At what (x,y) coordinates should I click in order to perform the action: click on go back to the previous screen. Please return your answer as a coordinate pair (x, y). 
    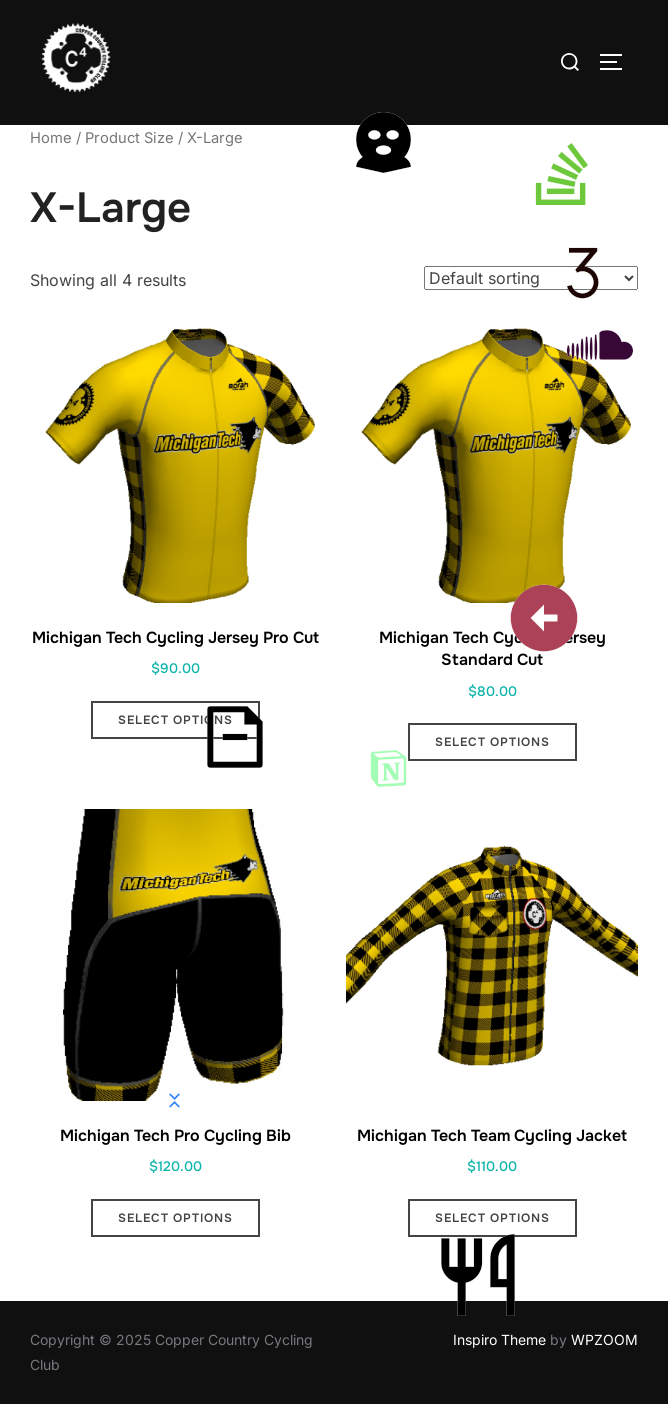
    Looking at the image, I should click on (544, 618).